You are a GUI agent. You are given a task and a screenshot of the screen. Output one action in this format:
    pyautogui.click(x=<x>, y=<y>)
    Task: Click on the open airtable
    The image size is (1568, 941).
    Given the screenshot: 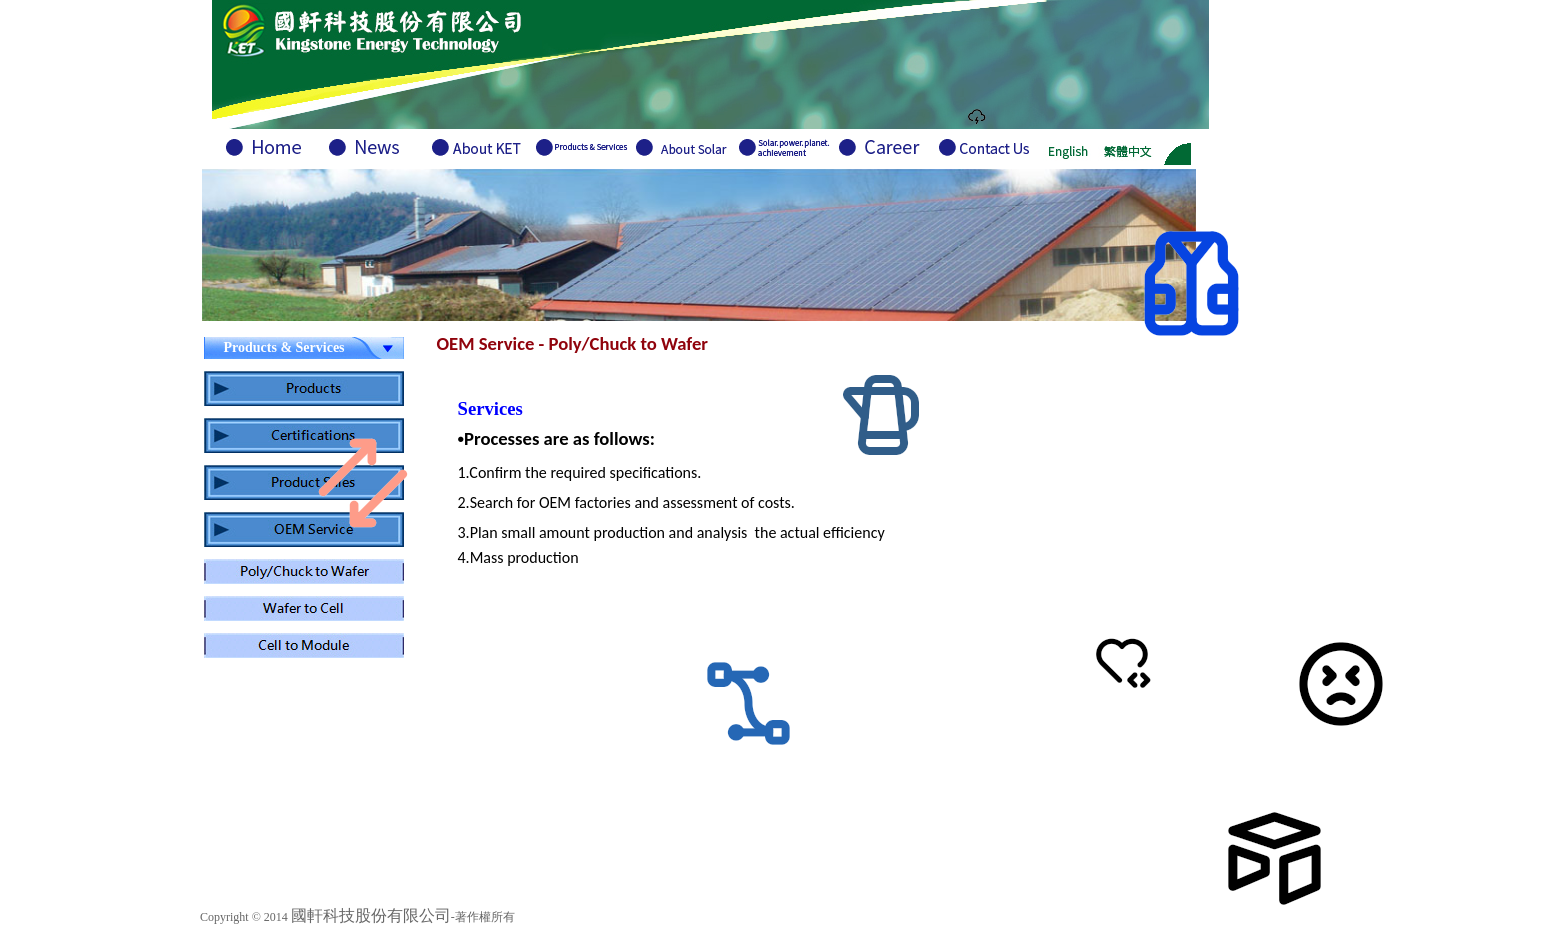 What is the action you would take?
    pyautogui.click(x=1274, y=858)
    